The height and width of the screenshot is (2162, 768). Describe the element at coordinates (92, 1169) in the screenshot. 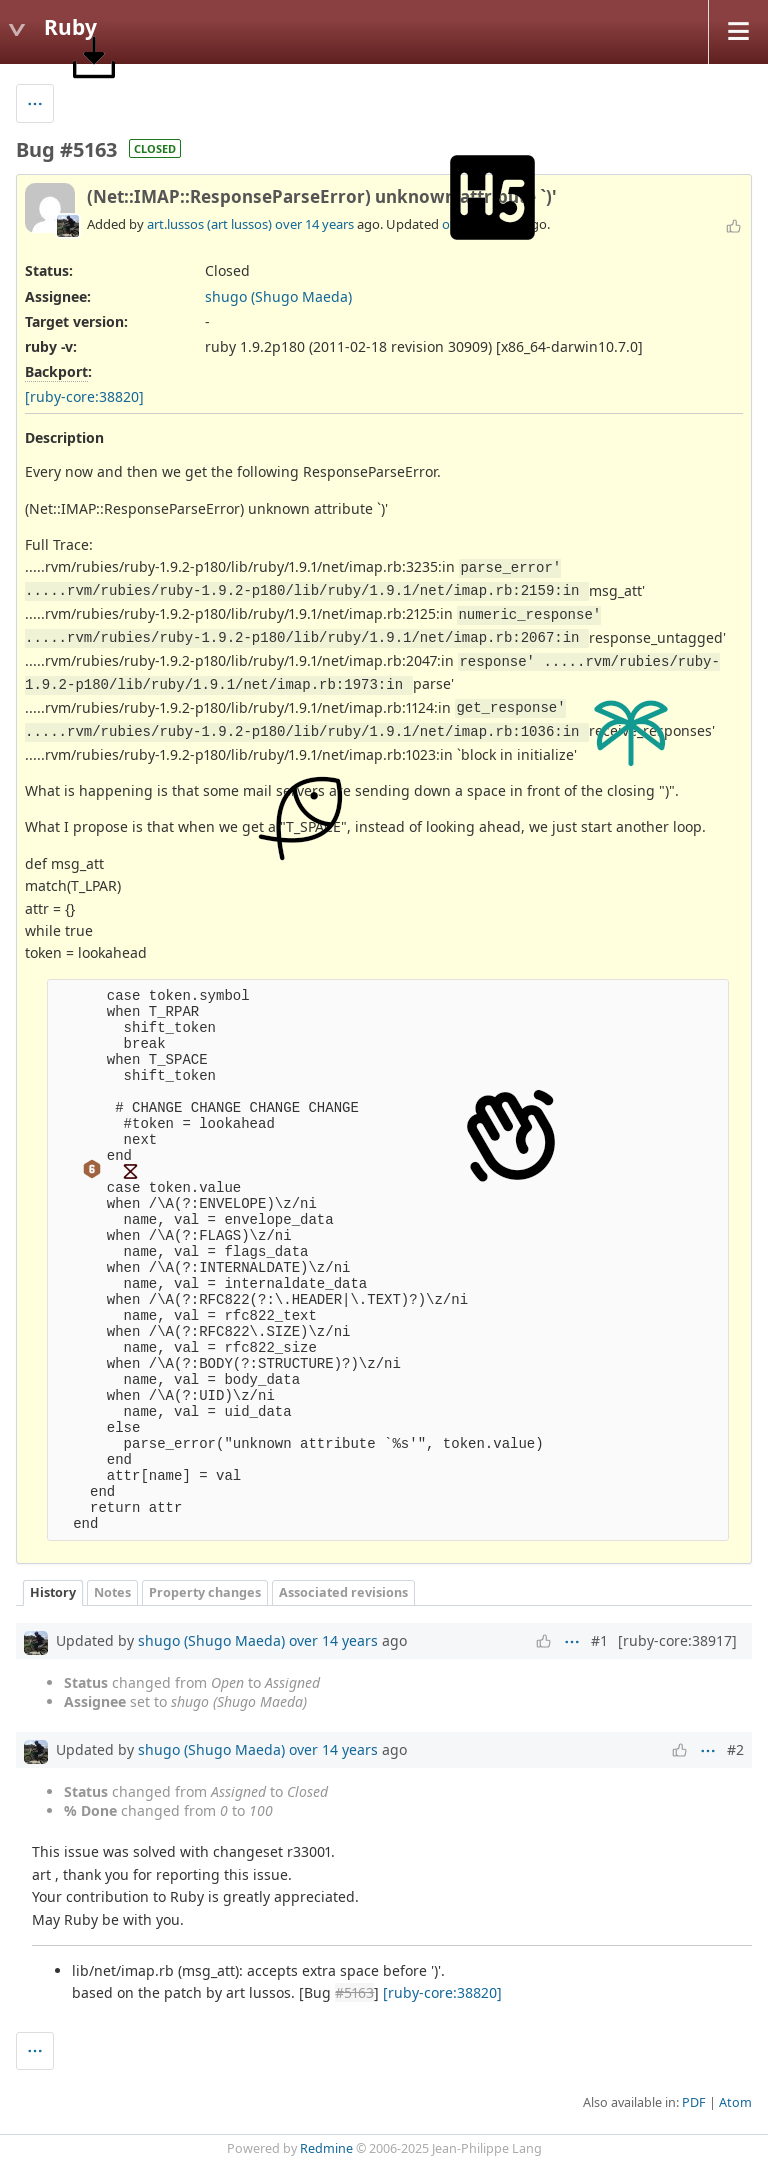

I see `indicates step 6 in a multi-step process` at that location.